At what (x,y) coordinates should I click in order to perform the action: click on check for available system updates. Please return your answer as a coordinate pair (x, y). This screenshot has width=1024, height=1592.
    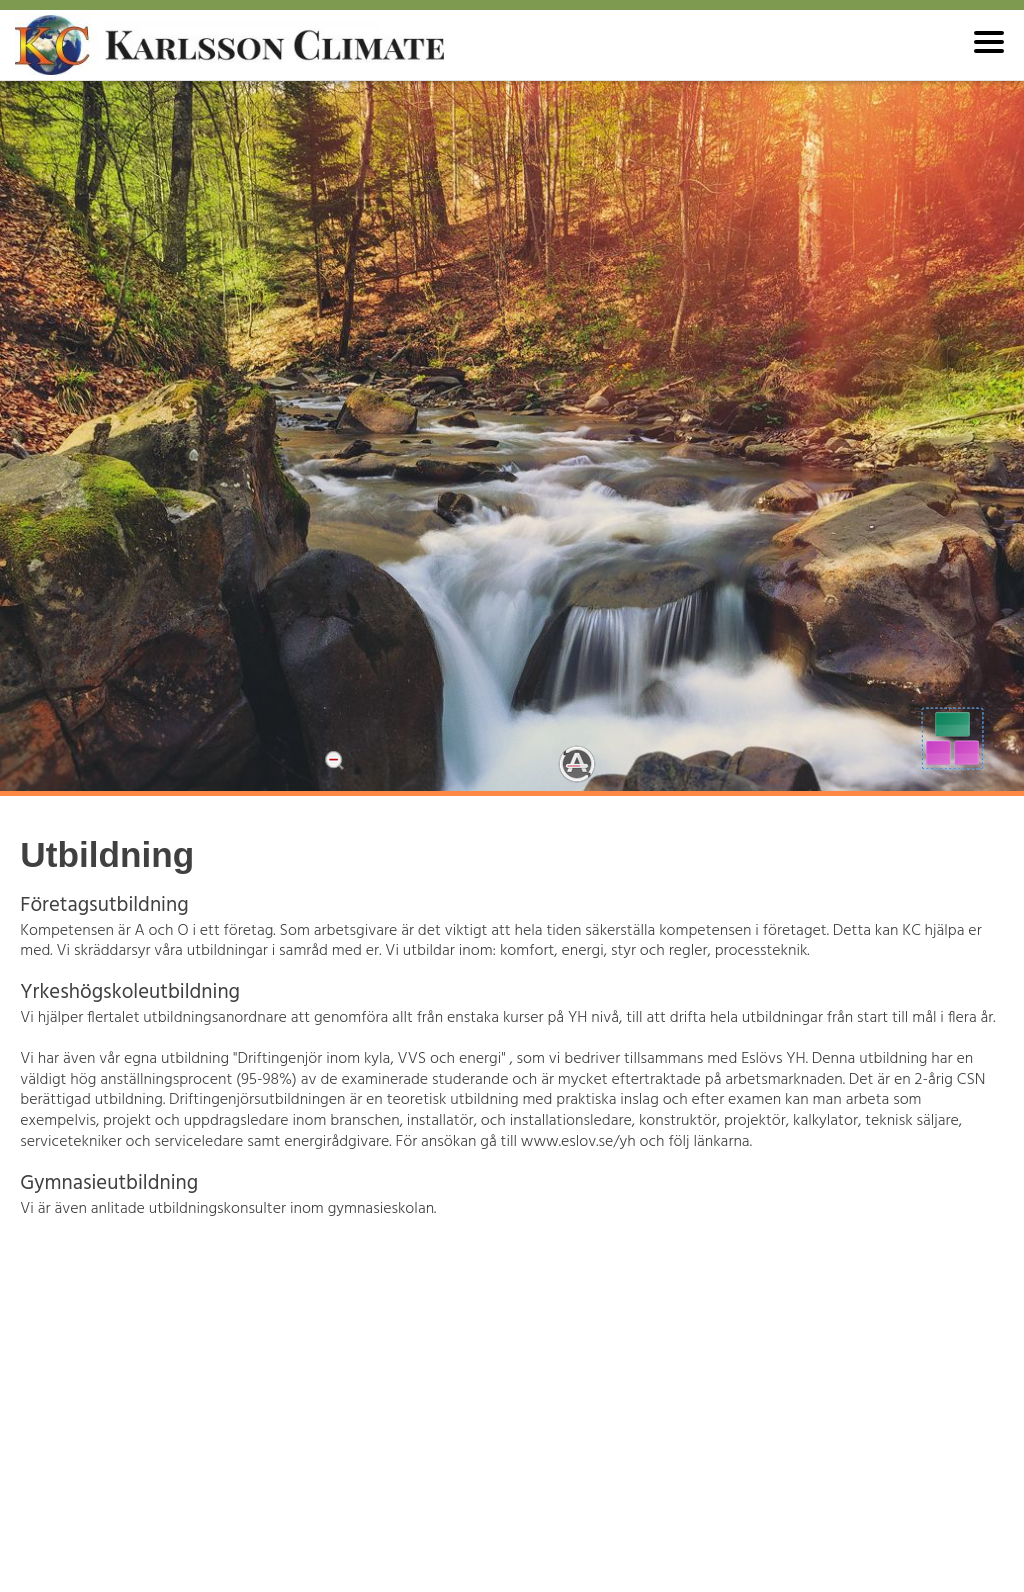
    Looking at the image, I should click on (577, 764).